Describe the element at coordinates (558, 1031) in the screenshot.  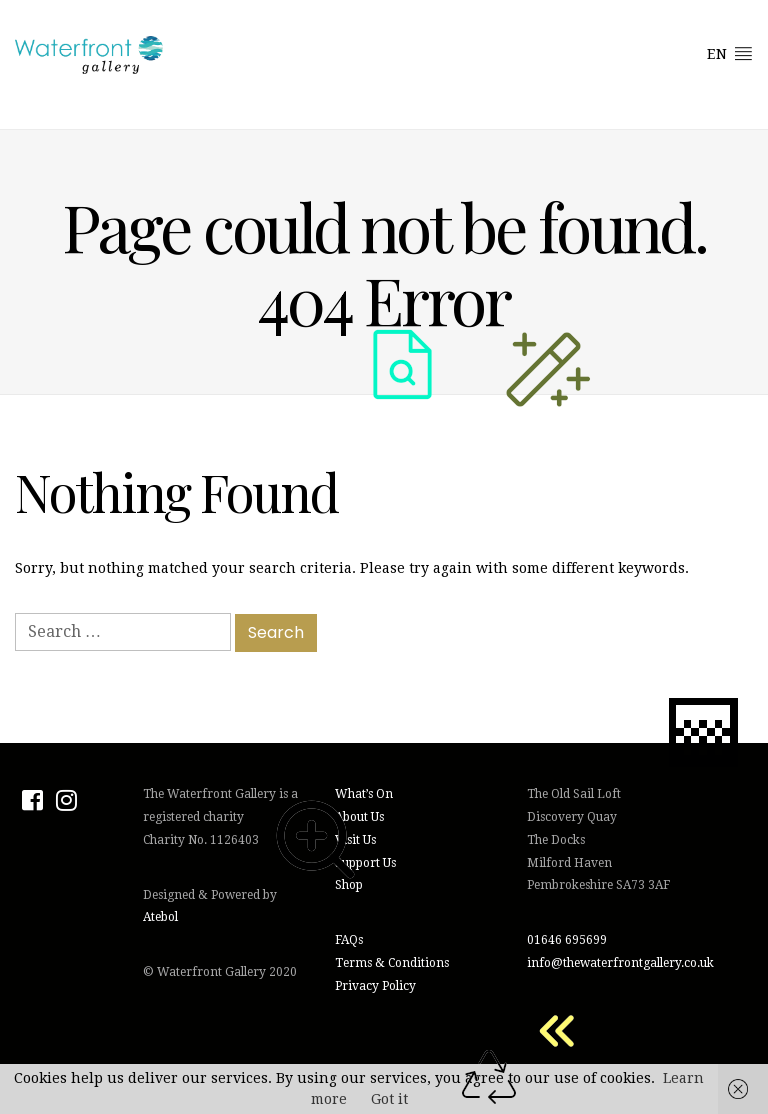
I see `go back to the beginning` at that location.